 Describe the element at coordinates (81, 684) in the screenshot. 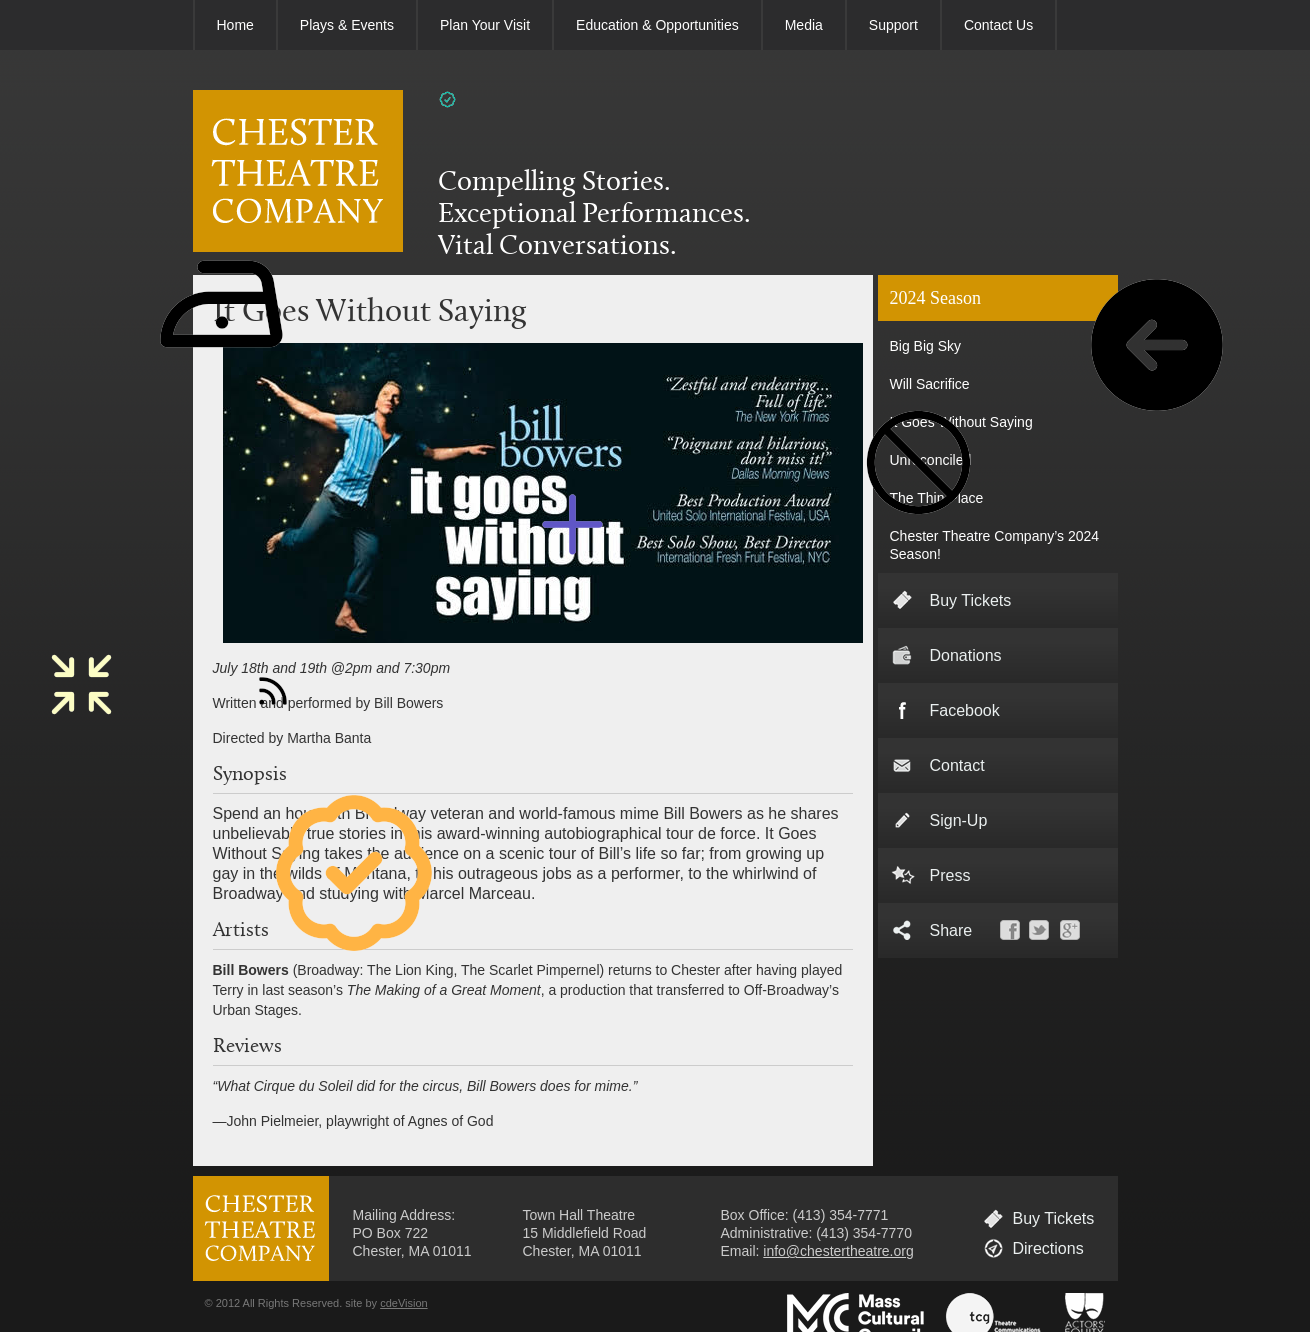

I see `exit fullscreen mode` at that location.